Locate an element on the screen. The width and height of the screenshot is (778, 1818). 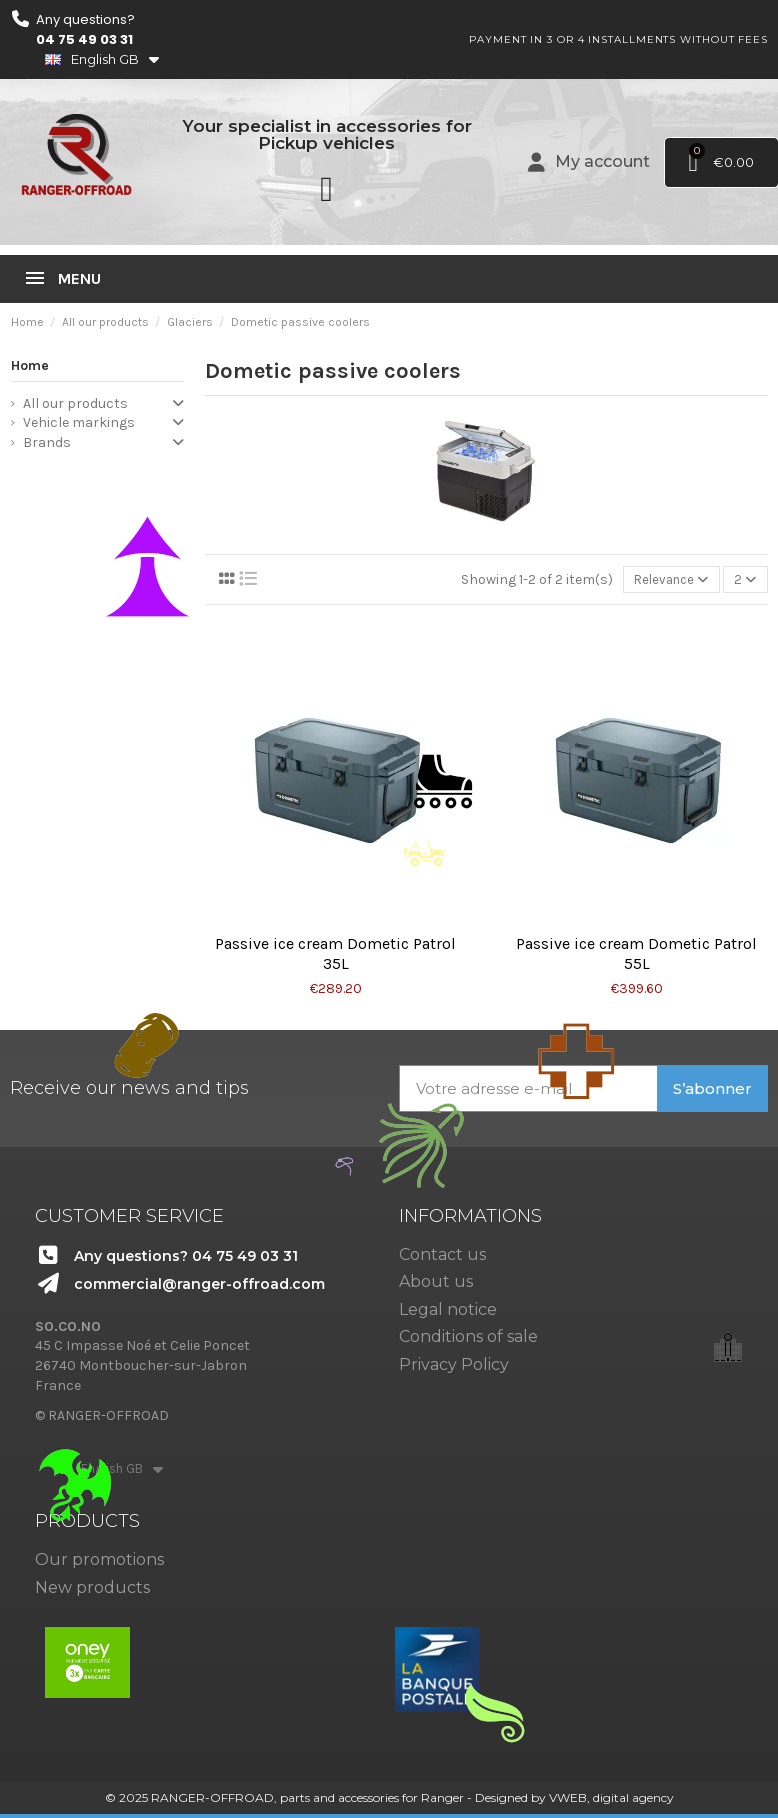
access health or medical features is located at coordinates (576, 1060).